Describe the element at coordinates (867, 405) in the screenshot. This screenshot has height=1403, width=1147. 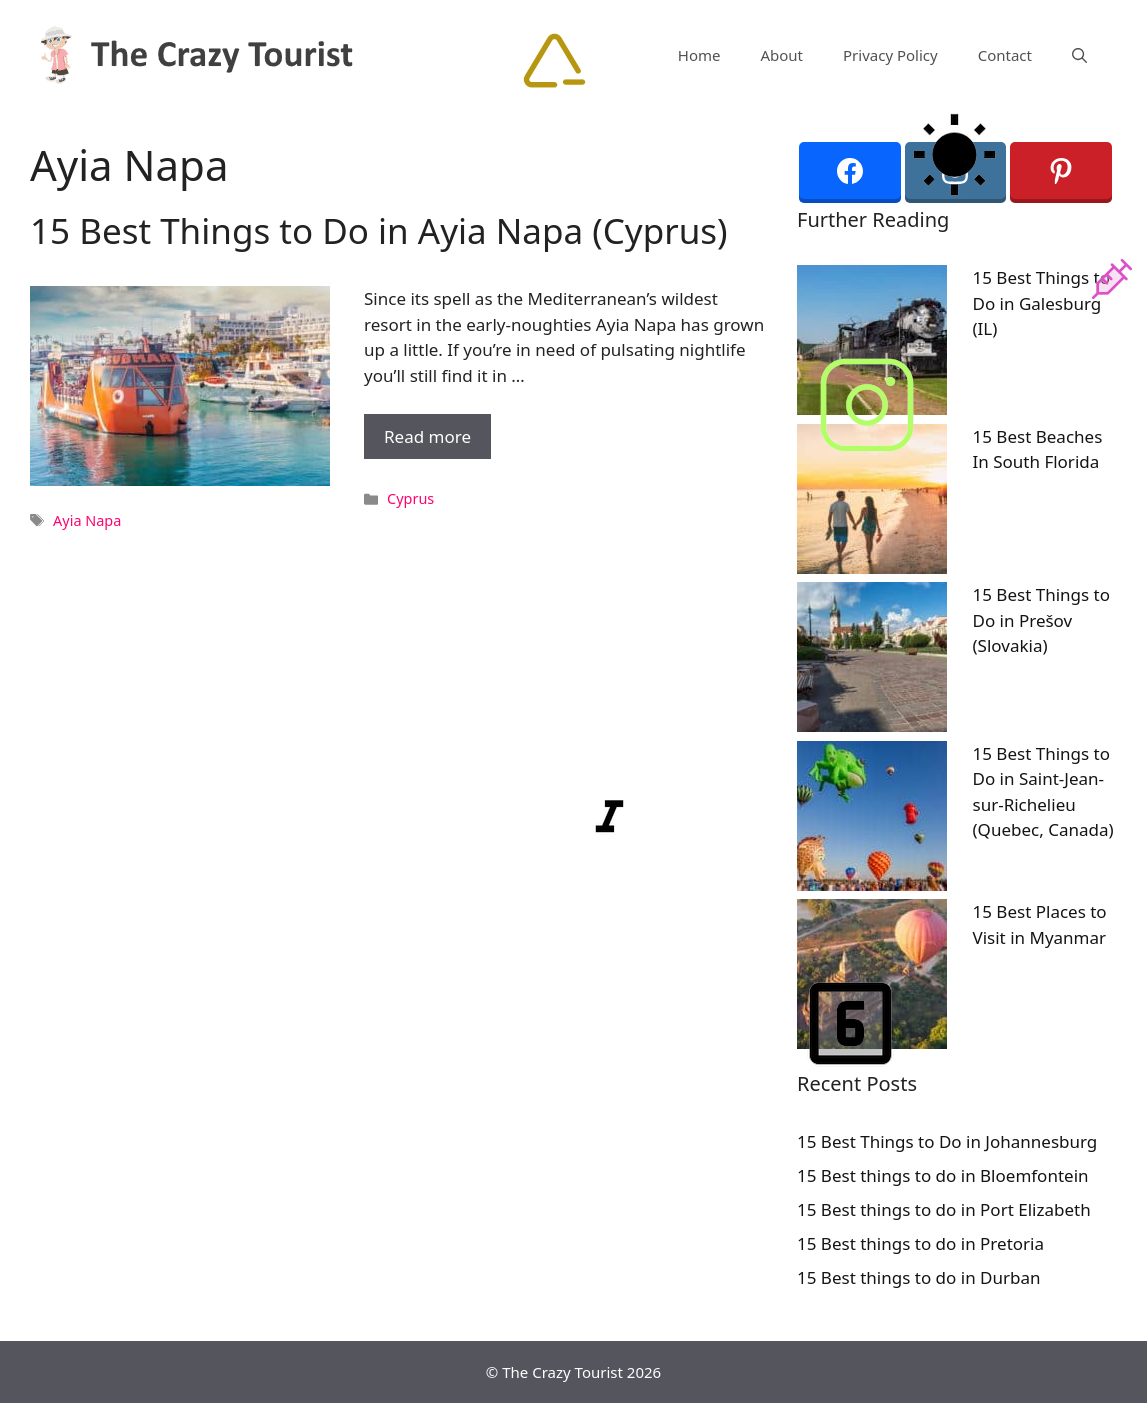
I see `open Instagram app` at that location.